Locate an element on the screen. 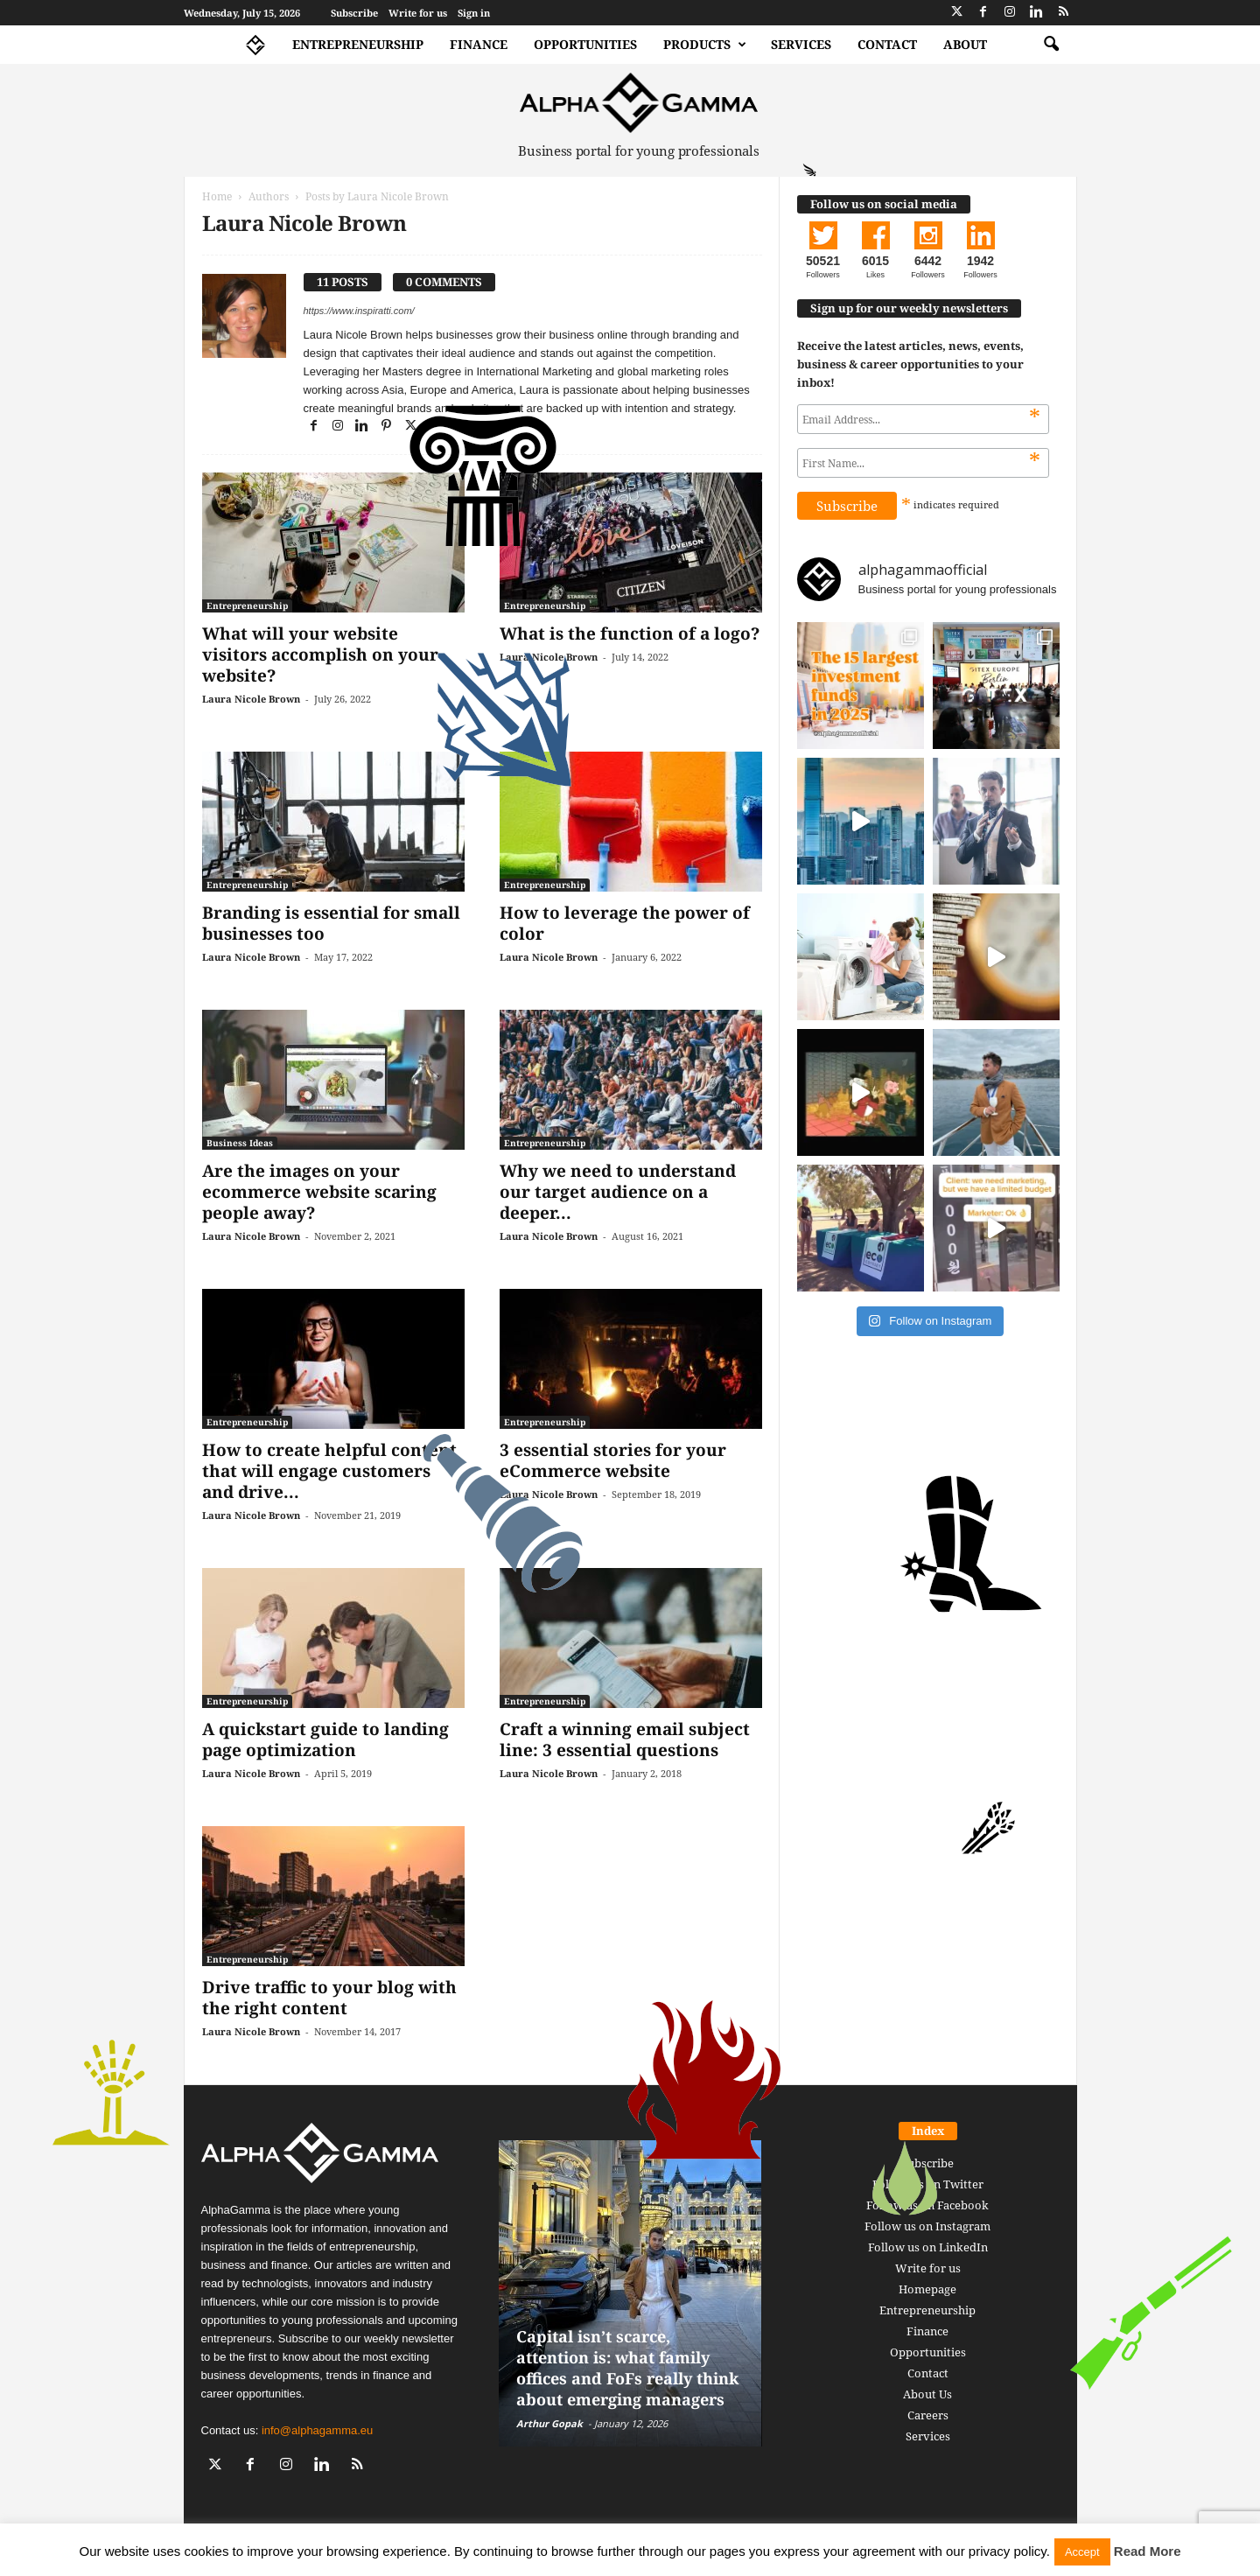 The height and width of the screenshot is (2576, 1260). select asparagus as an ingredient is located at coordinates (988, 1827).